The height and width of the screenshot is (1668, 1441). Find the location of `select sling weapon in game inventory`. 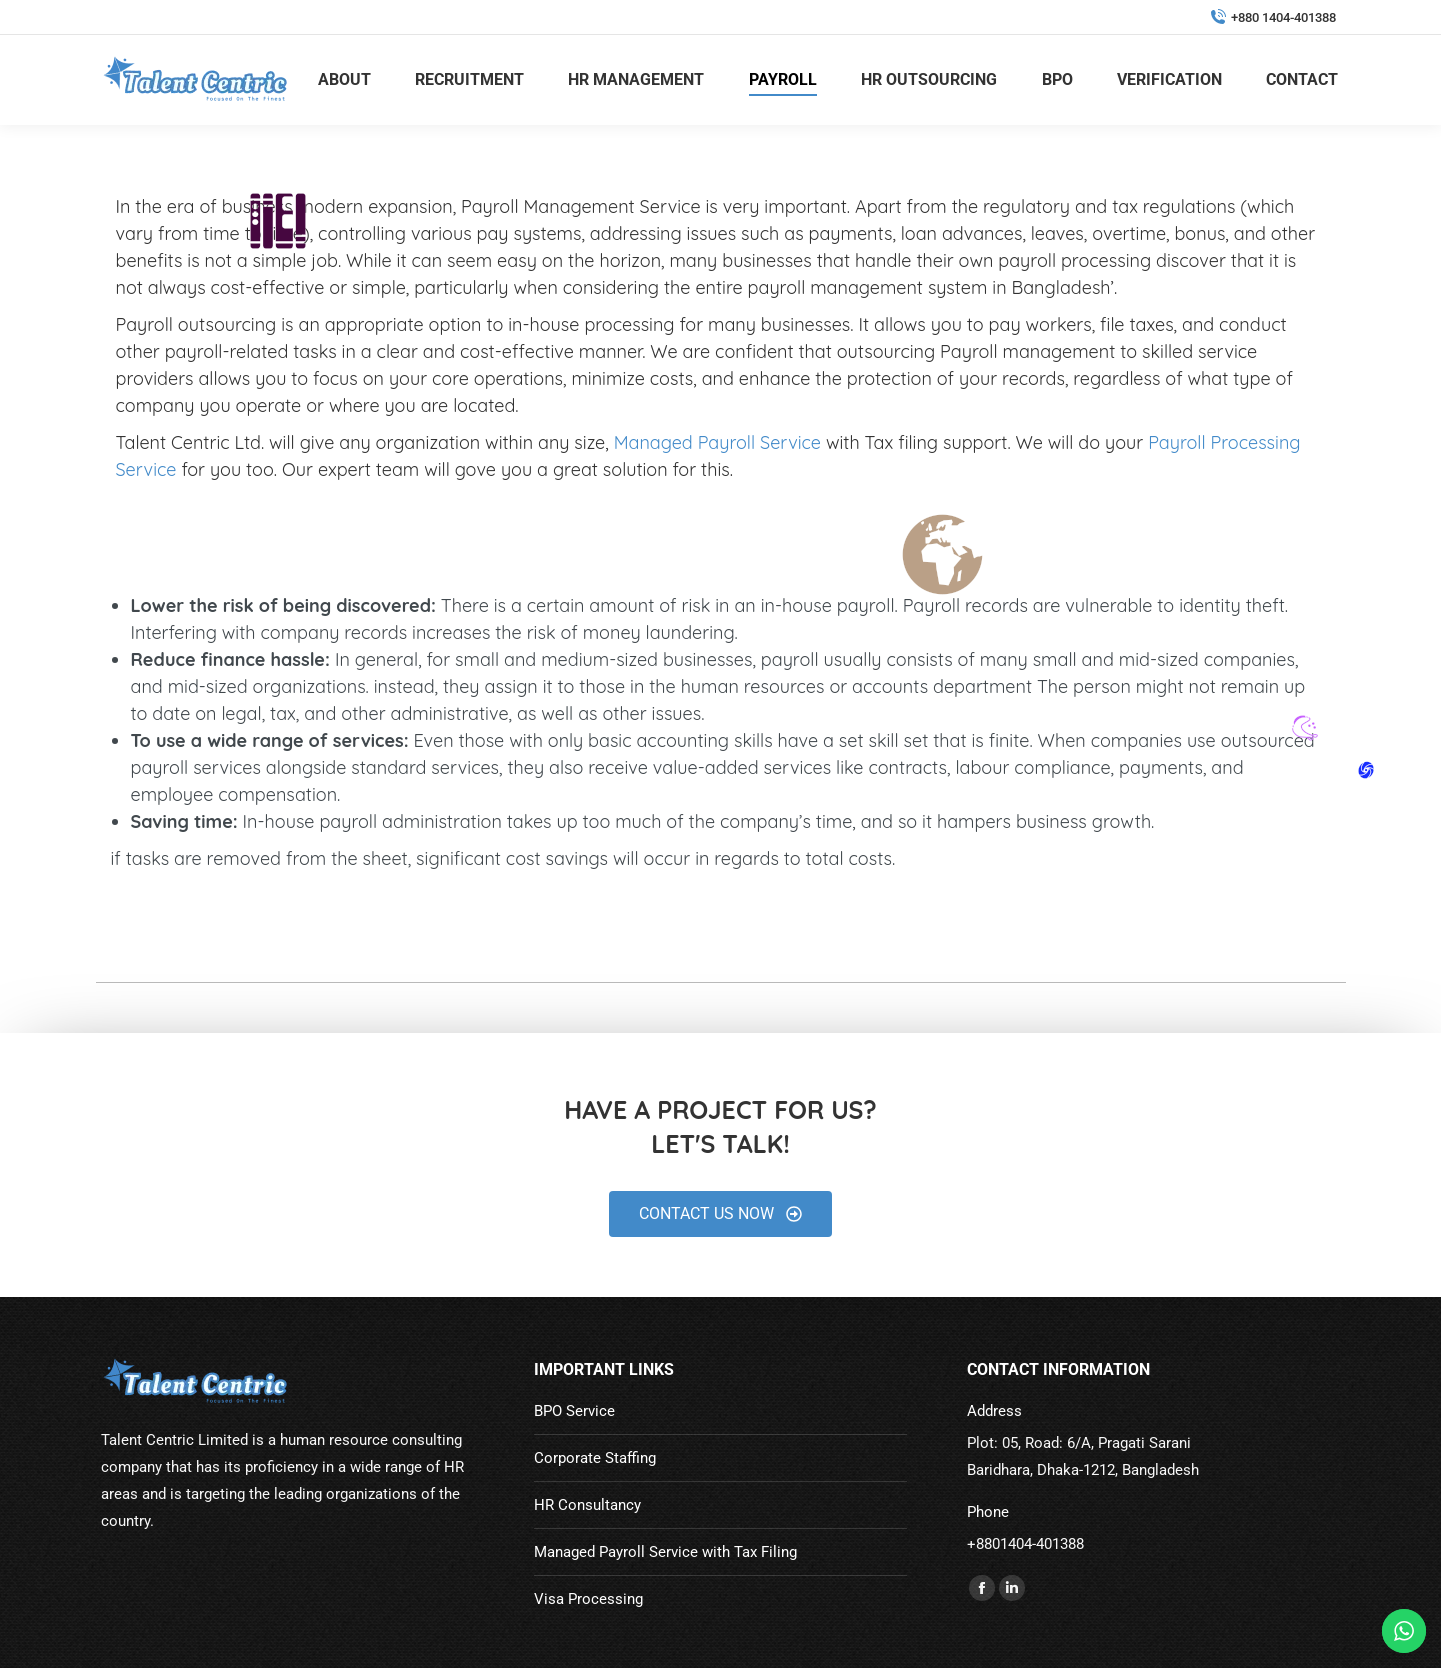

select sling weapon in game inventory is located at coordinates (1305, 728).